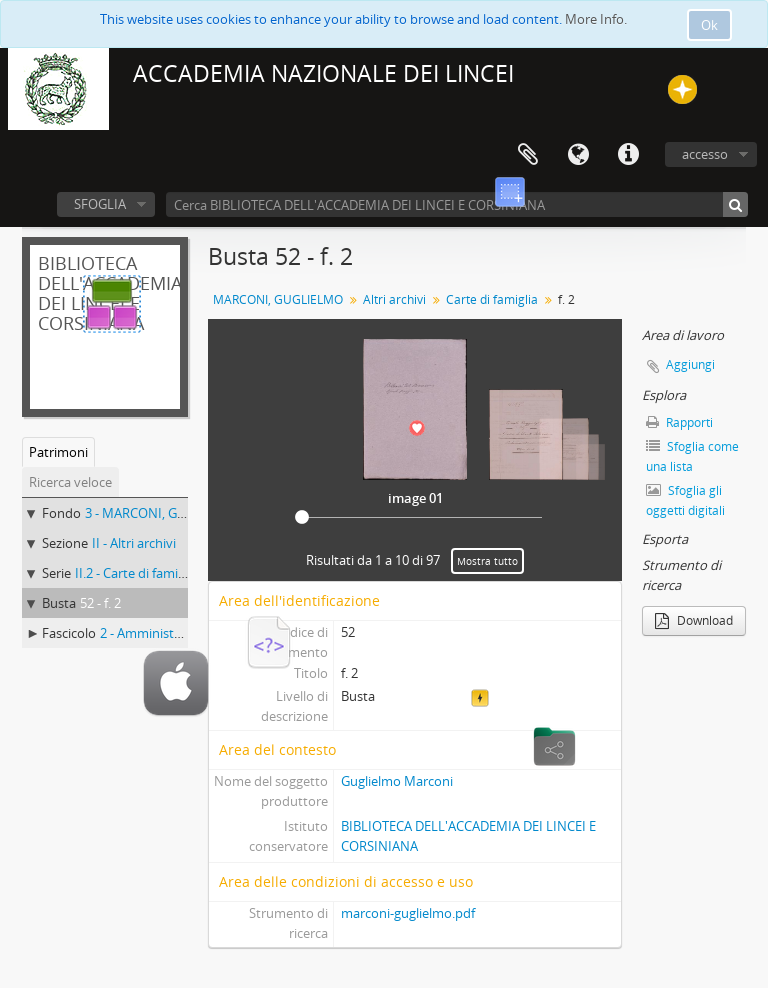  Describe the element at coordinates (417, 428) in the screenshot. I see `mark item as favorite` at that location.